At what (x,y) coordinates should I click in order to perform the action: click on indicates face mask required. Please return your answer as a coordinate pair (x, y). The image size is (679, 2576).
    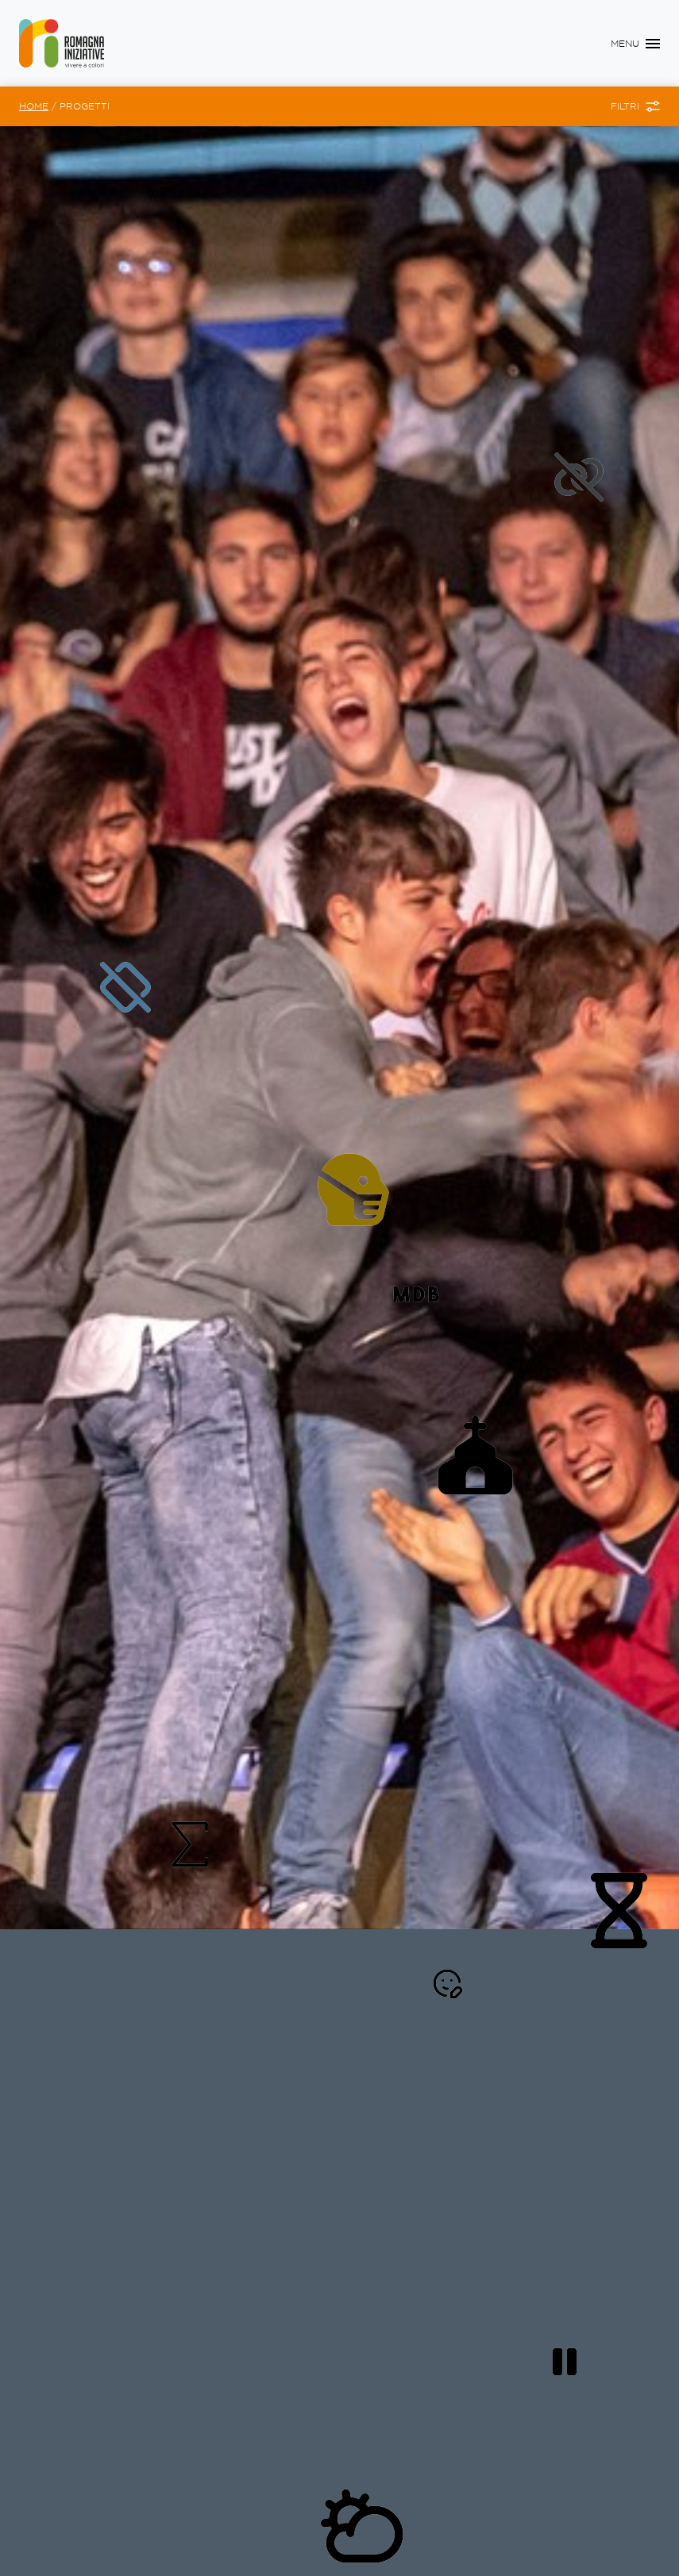
    Looking at the image, I should click on (354, 1190).